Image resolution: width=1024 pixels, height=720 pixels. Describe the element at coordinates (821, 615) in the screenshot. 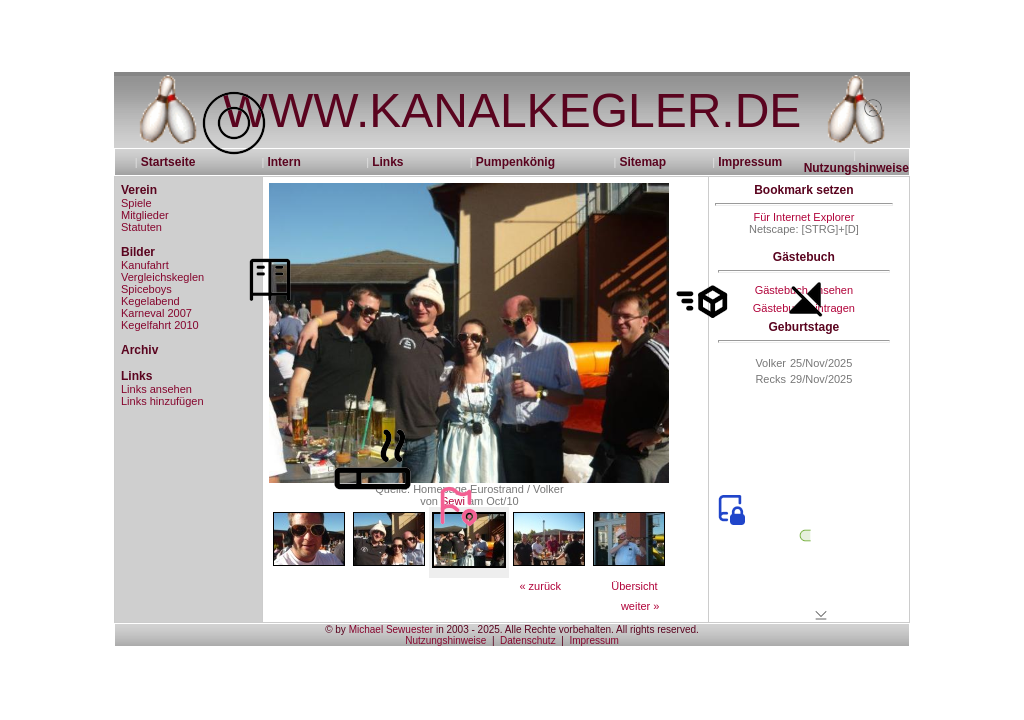

I see `collapse content or section` at that location.